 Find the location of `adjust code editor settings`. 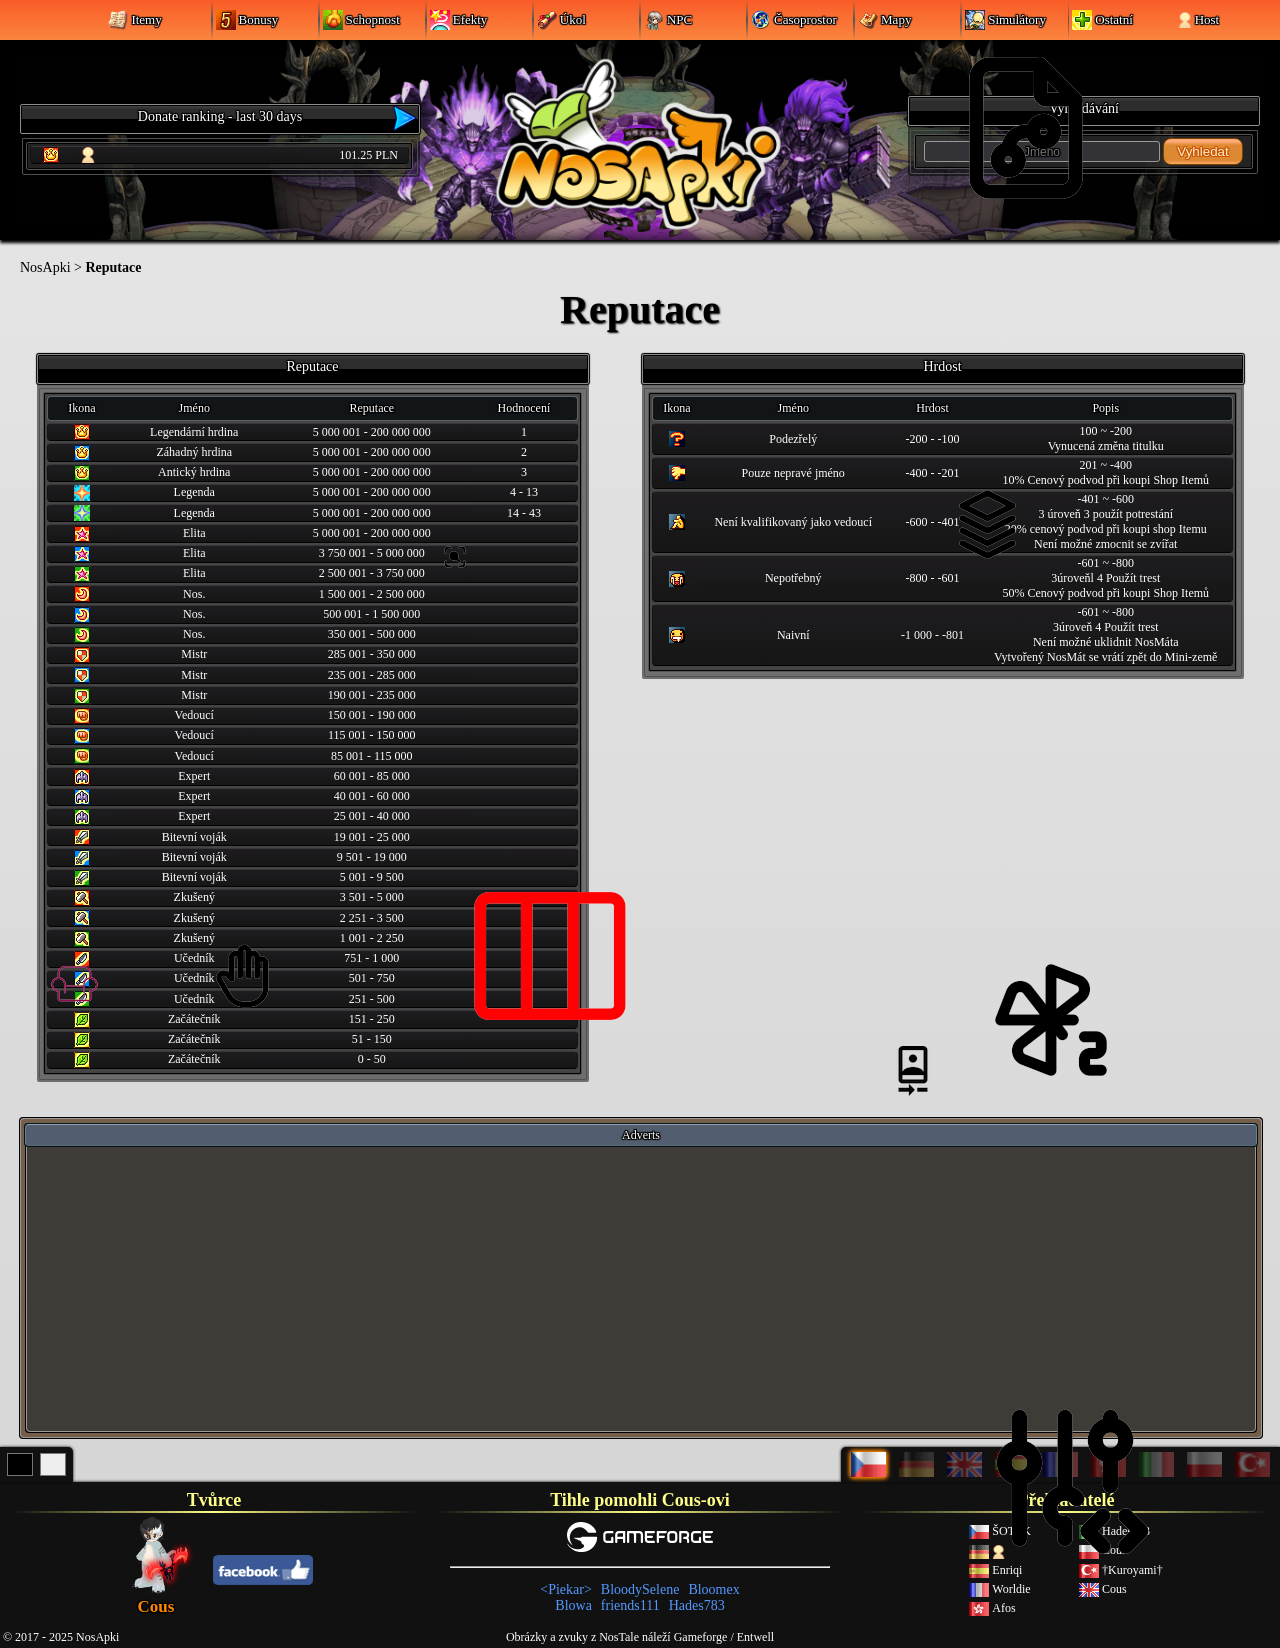

adjust code editor settings is located at coordinates (1065, 1478).